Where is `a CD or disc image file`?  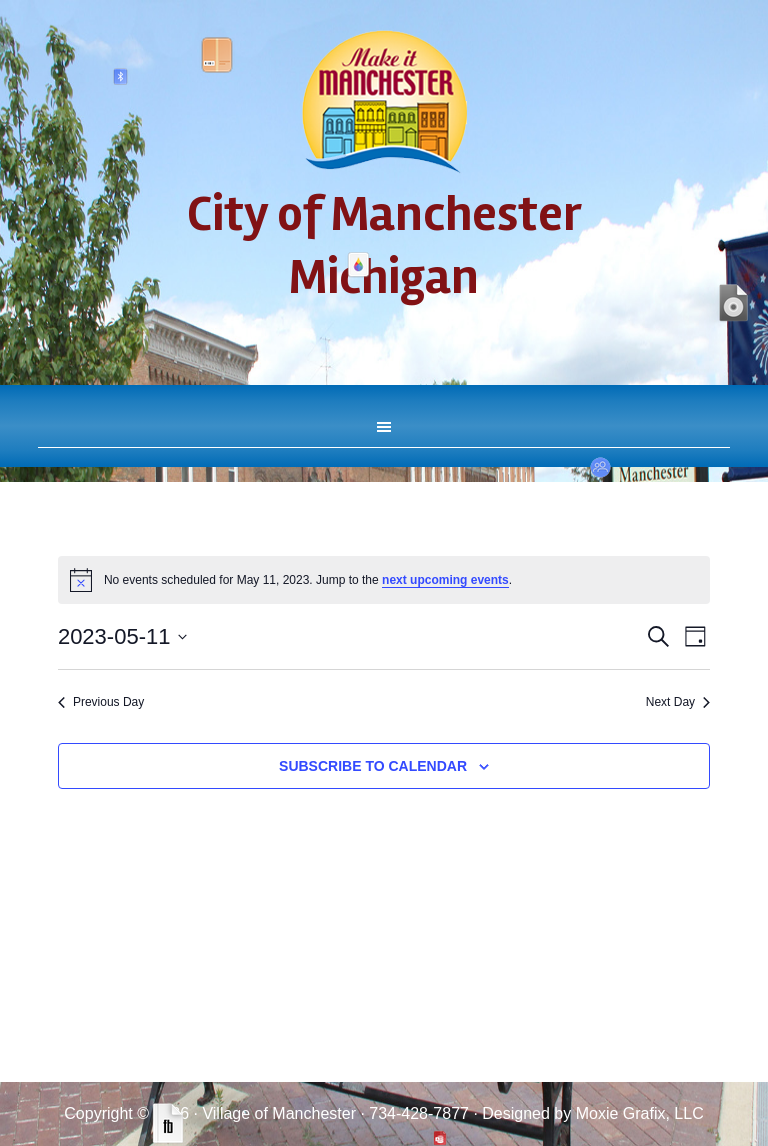 a CD or disc image file is located at coordinates (733, 303).